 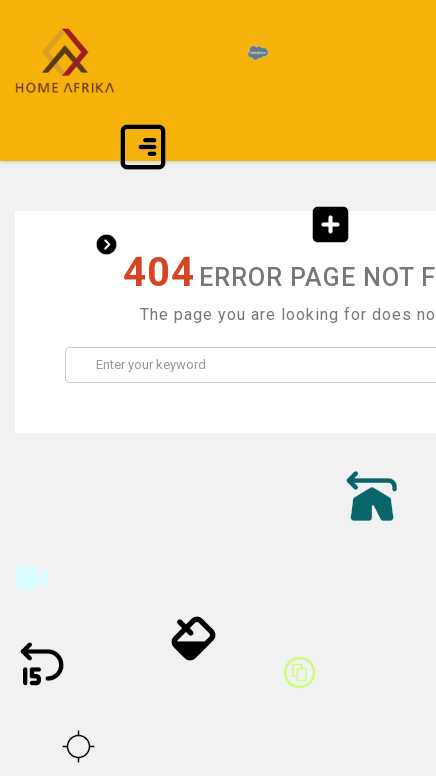 What do you see at coordinates (41, 665) in the screenshot?
I see `skip back 15 seconds in media playback` at bounding box center [41, 665].